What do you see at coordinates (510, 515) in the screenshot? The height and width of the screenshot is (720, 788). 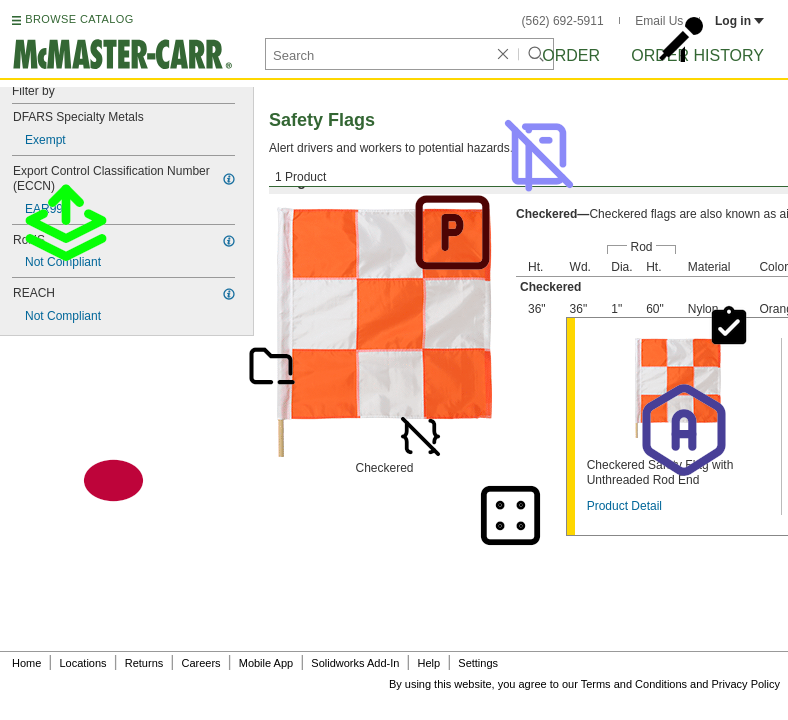 I see `randomize or shuffle content` at bounding box center [510, 515].